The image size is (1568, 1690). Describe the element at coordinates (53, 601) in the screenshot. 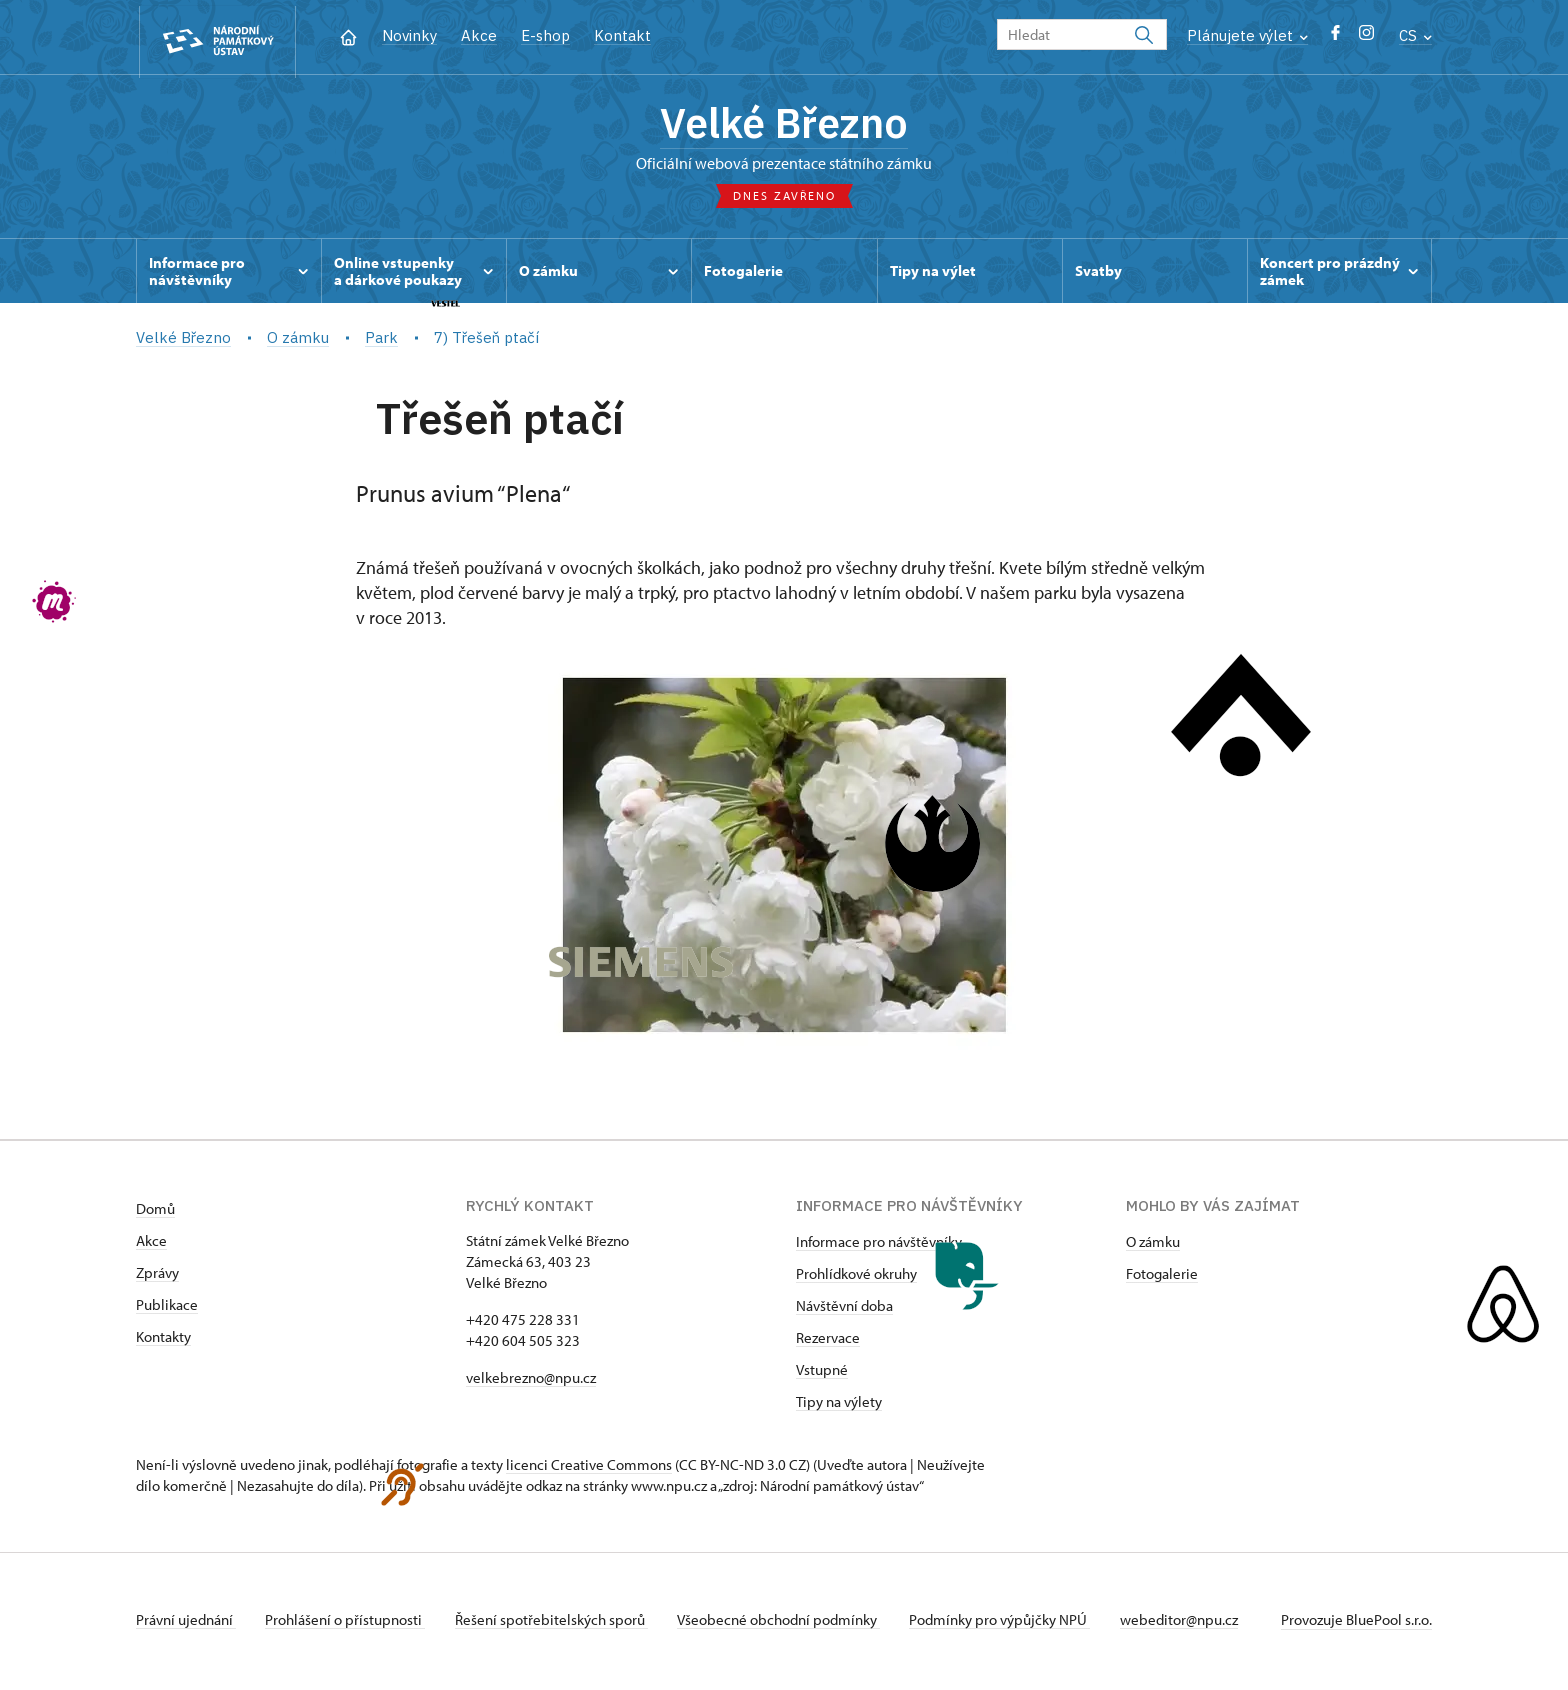

I see `open the Meetup app` at that location.